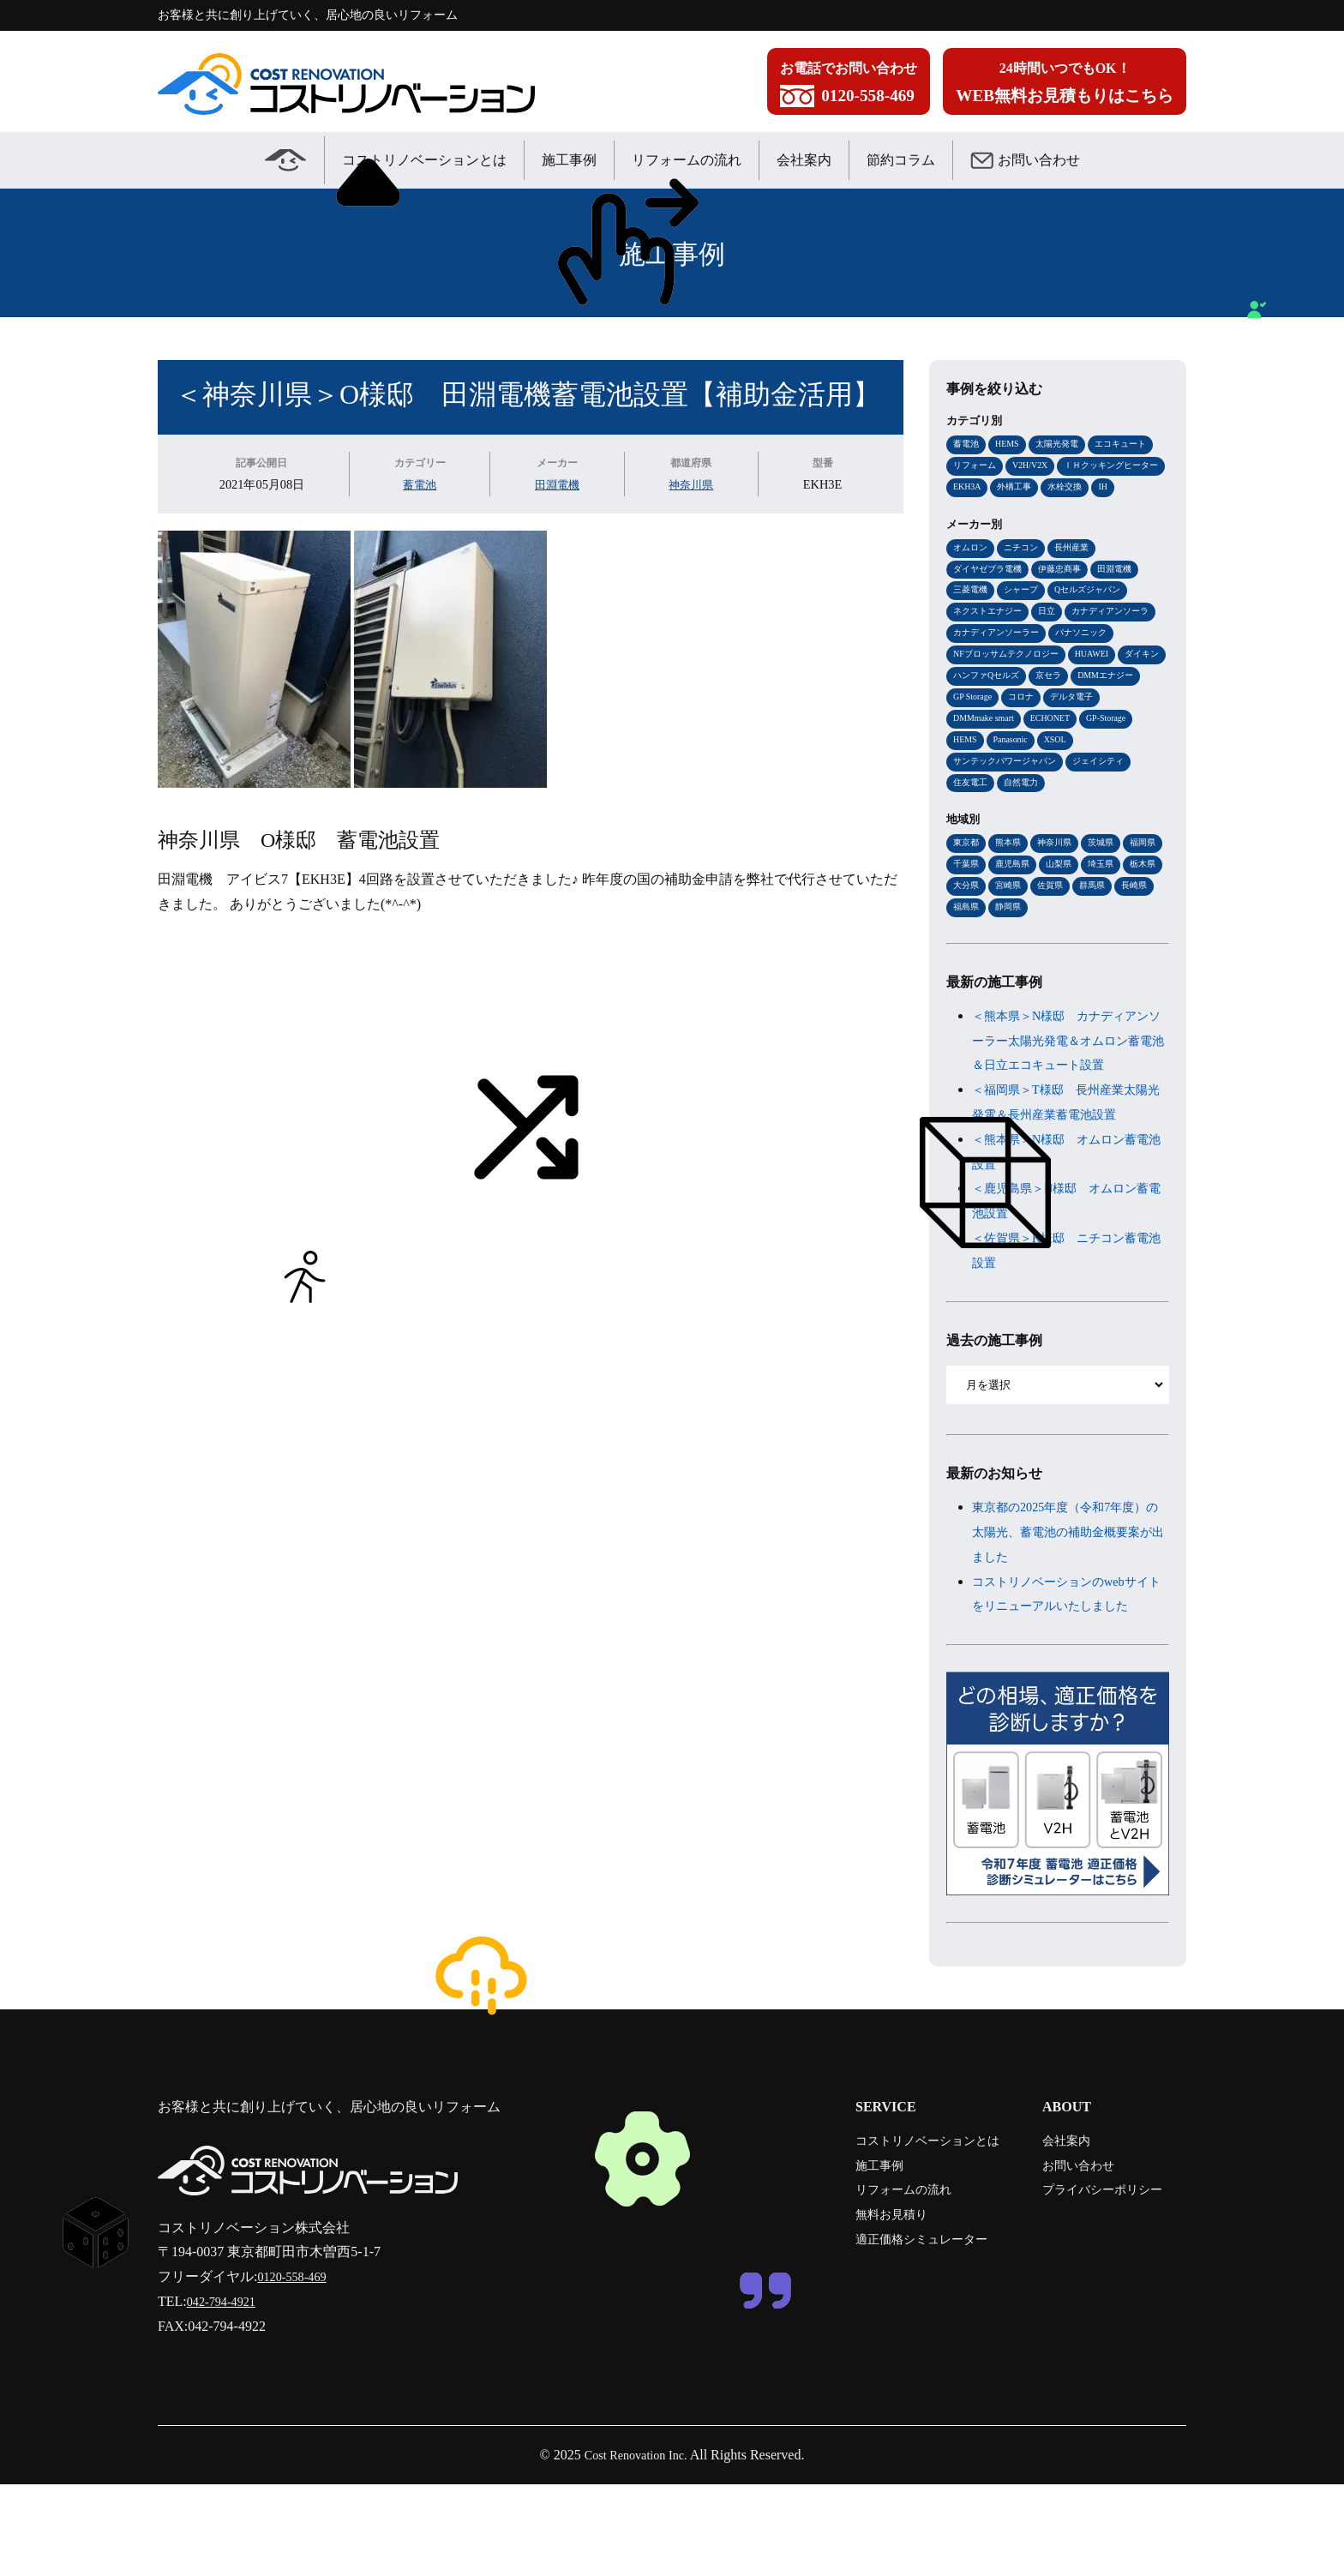 Image resolution: width=1344 pixels, height=2576 pixels. Describe the element at coordinates (1256, 309) in the screenshot. I see `user profile verified or confirmed` at that location.